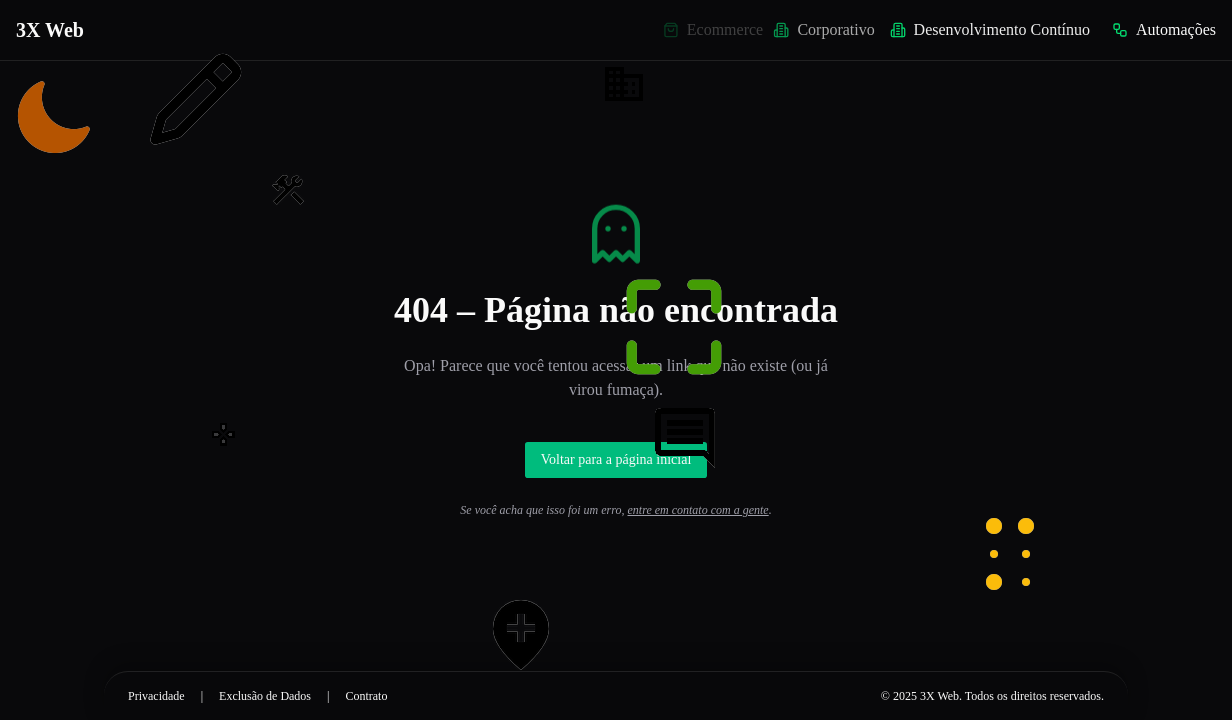 This screenshot has width=1232, height=720. I want to click on edit content or settings, so click(195, 99).